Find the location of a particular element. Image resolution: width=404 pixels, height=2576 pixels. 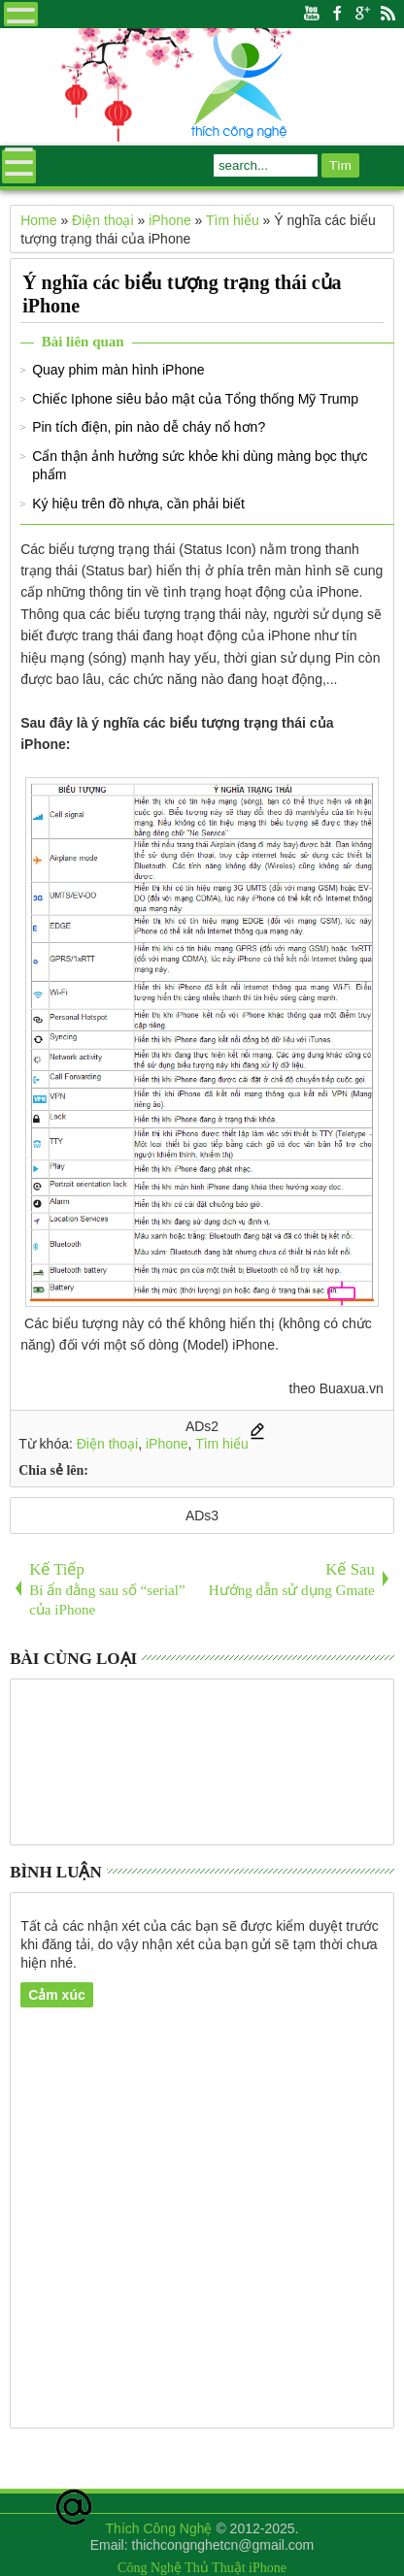

compose a new email is located at coordinates (74, 2507).